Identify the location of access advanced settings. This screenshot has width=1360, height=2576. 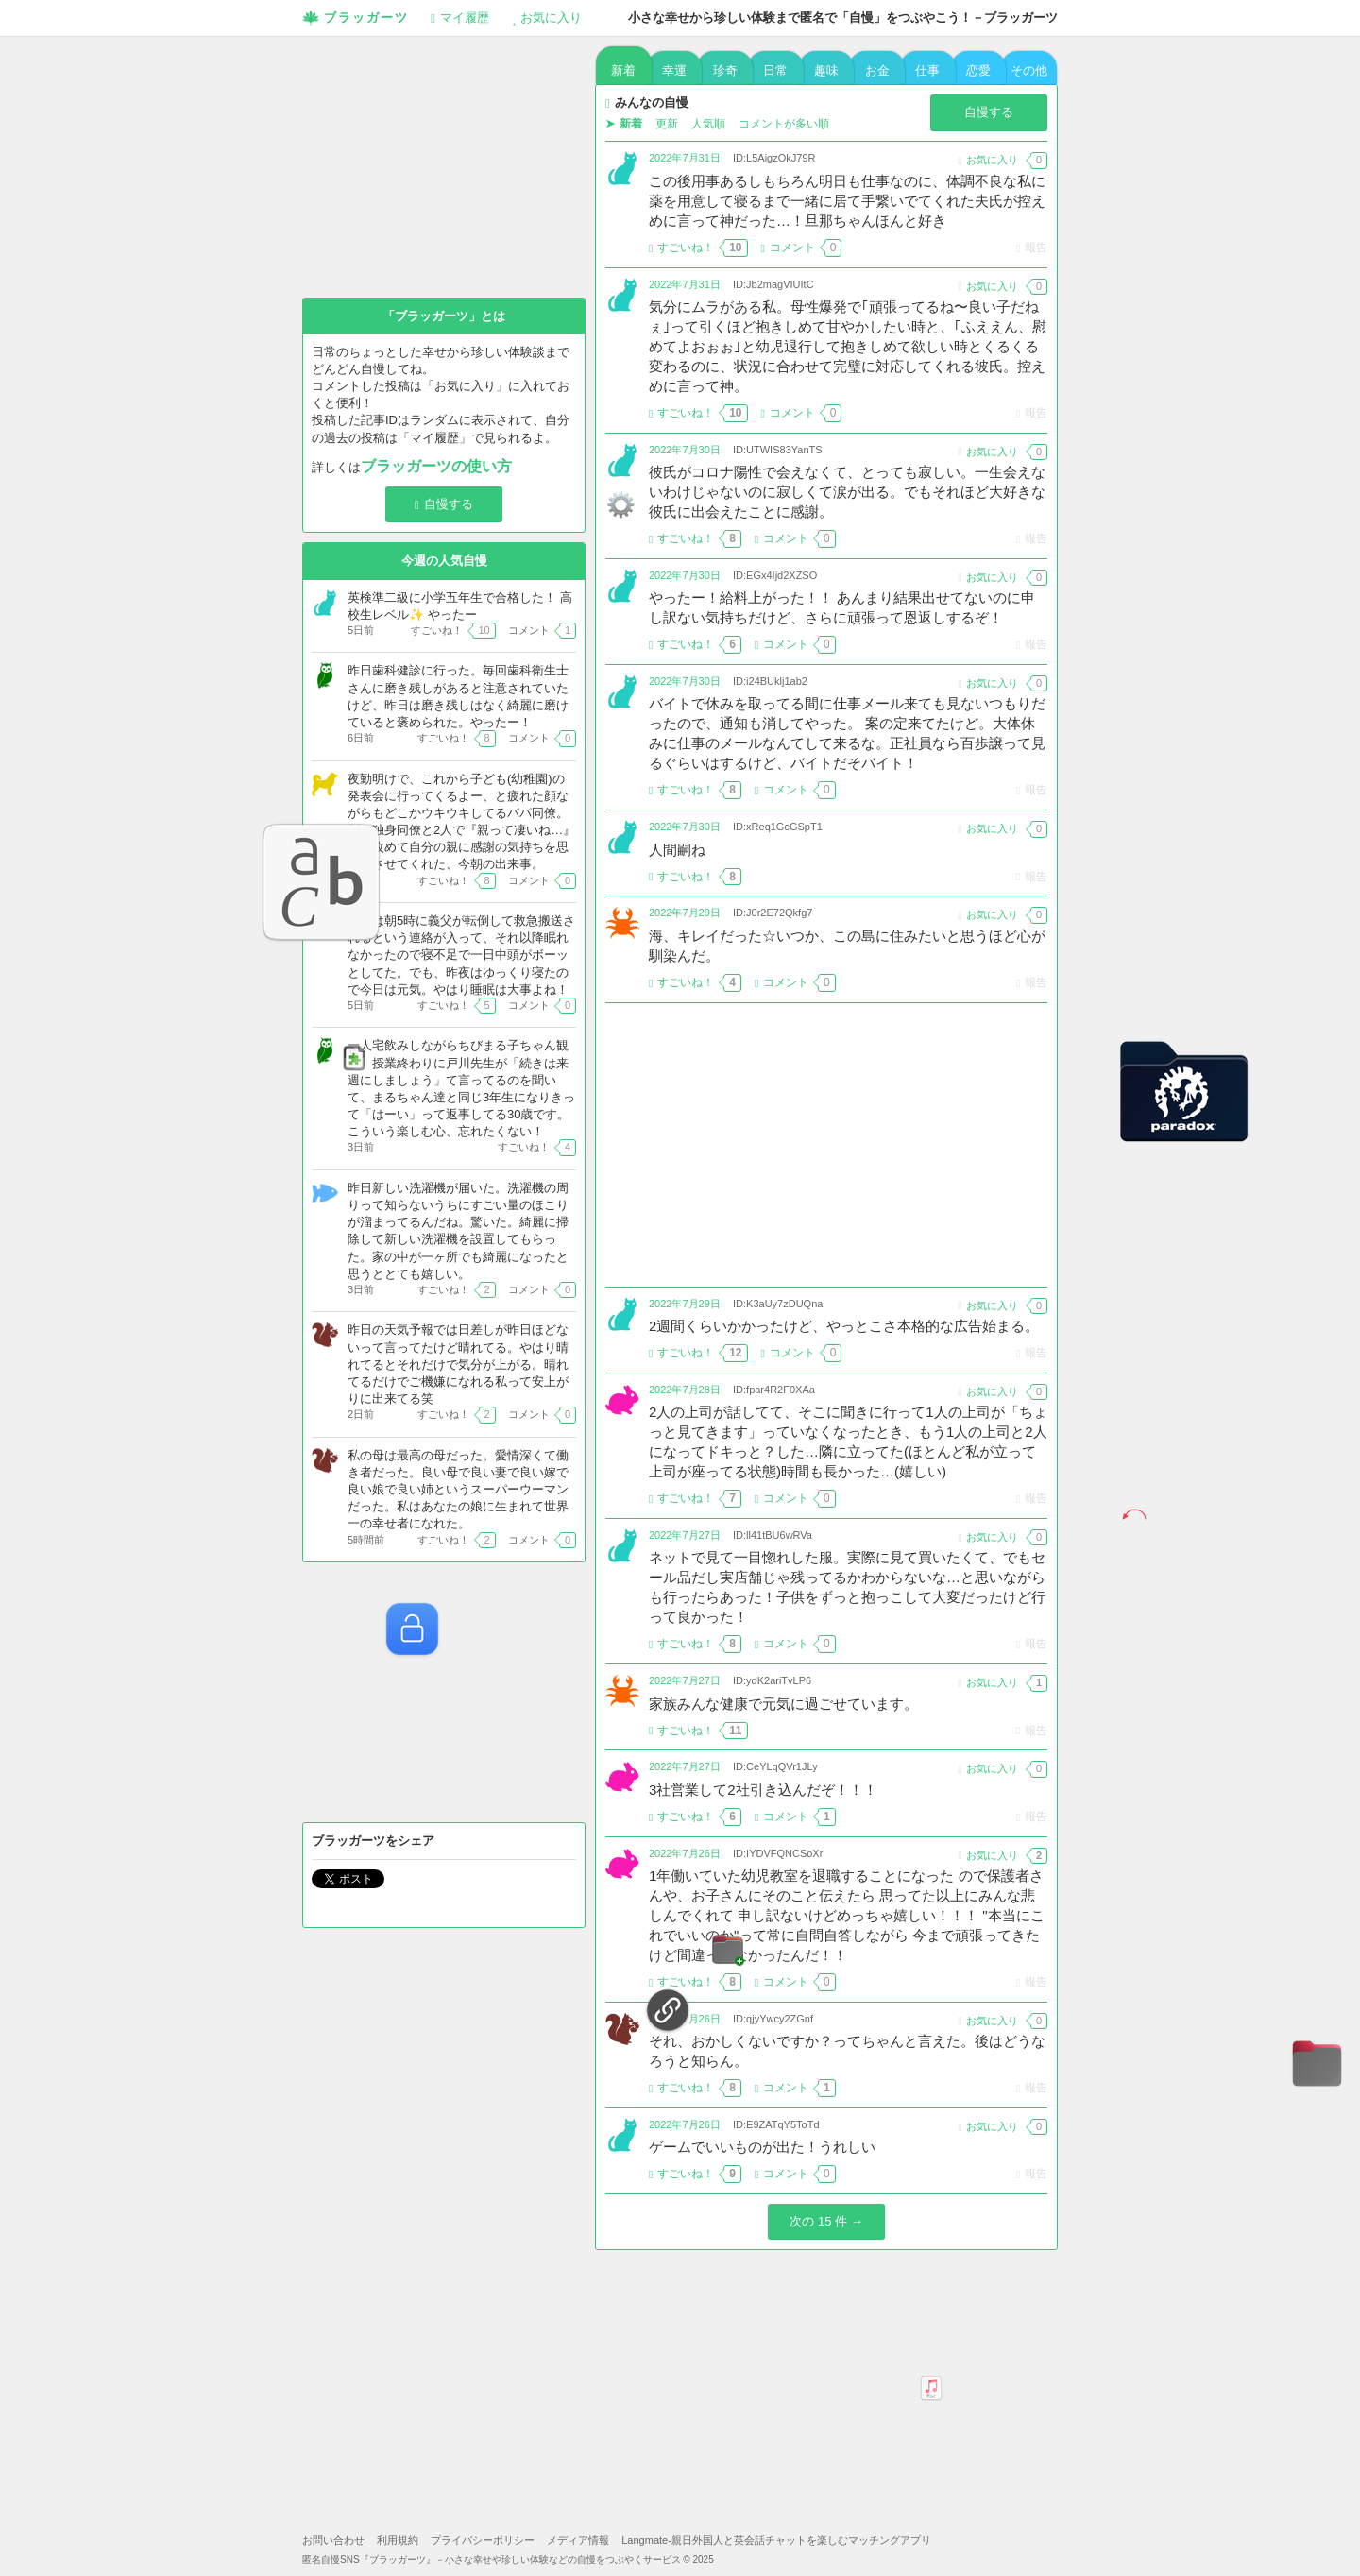
(620, 504).